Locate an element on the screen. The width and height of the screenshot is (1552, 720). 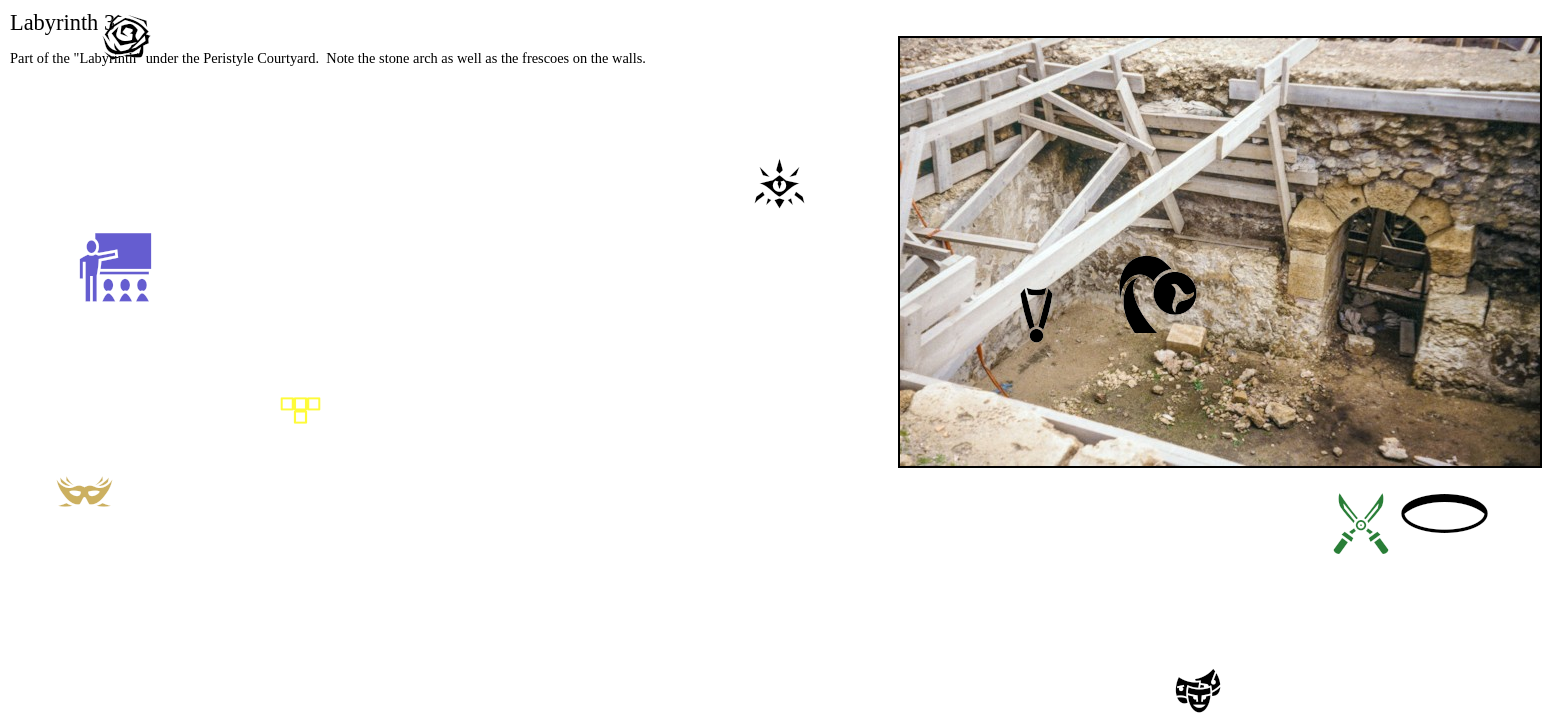
place a t-shaped tetris block is located at coordinates (300, 410).